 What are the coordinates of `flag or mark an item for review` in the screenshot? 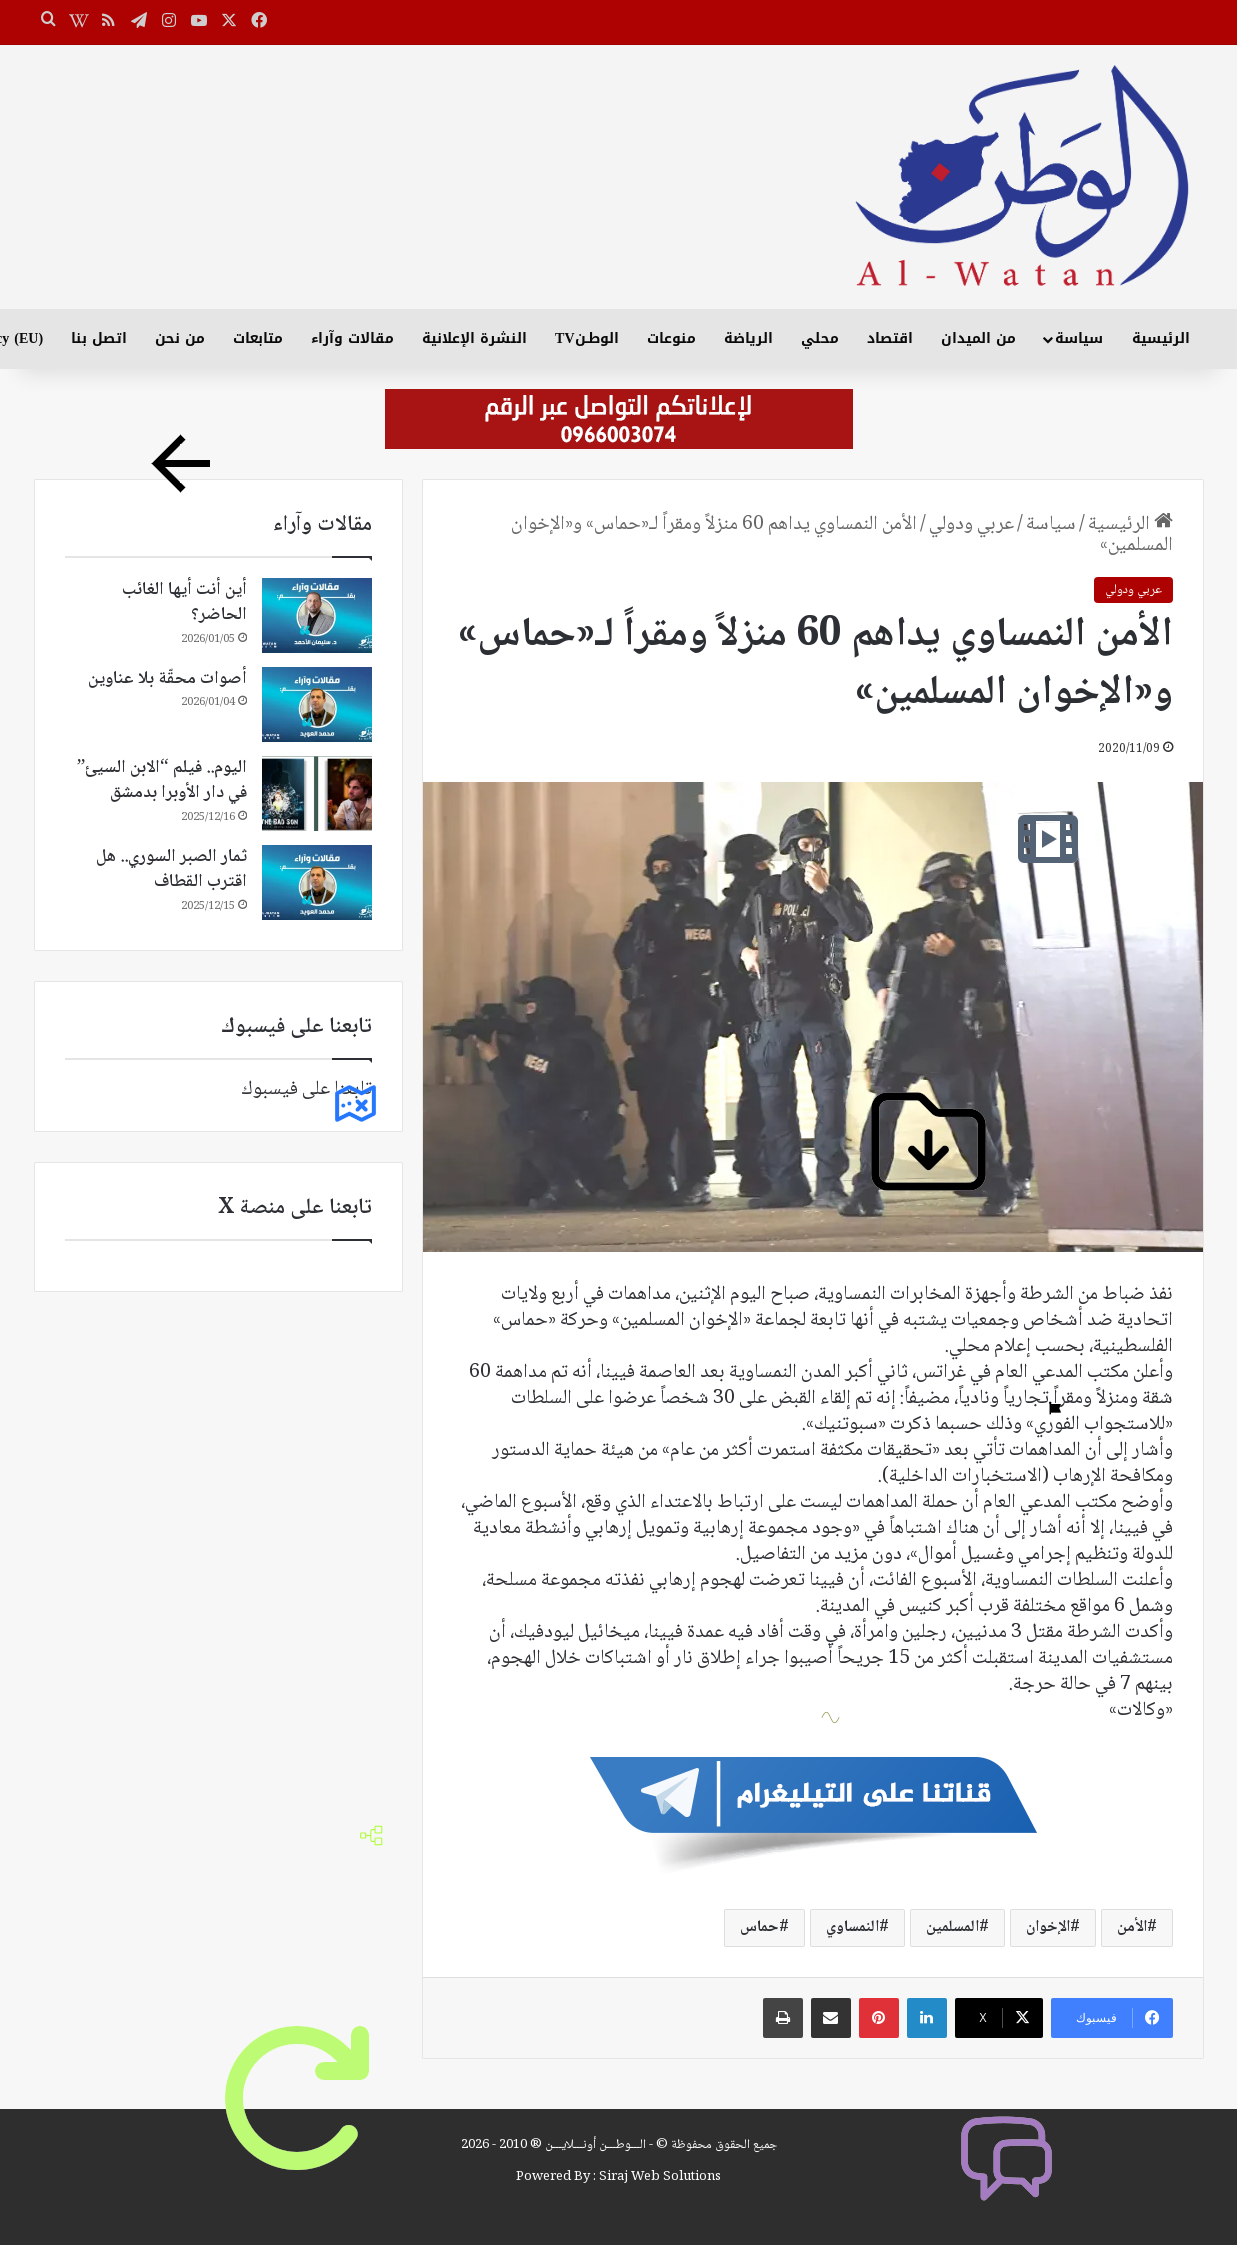 It's located at (1055, 1408).